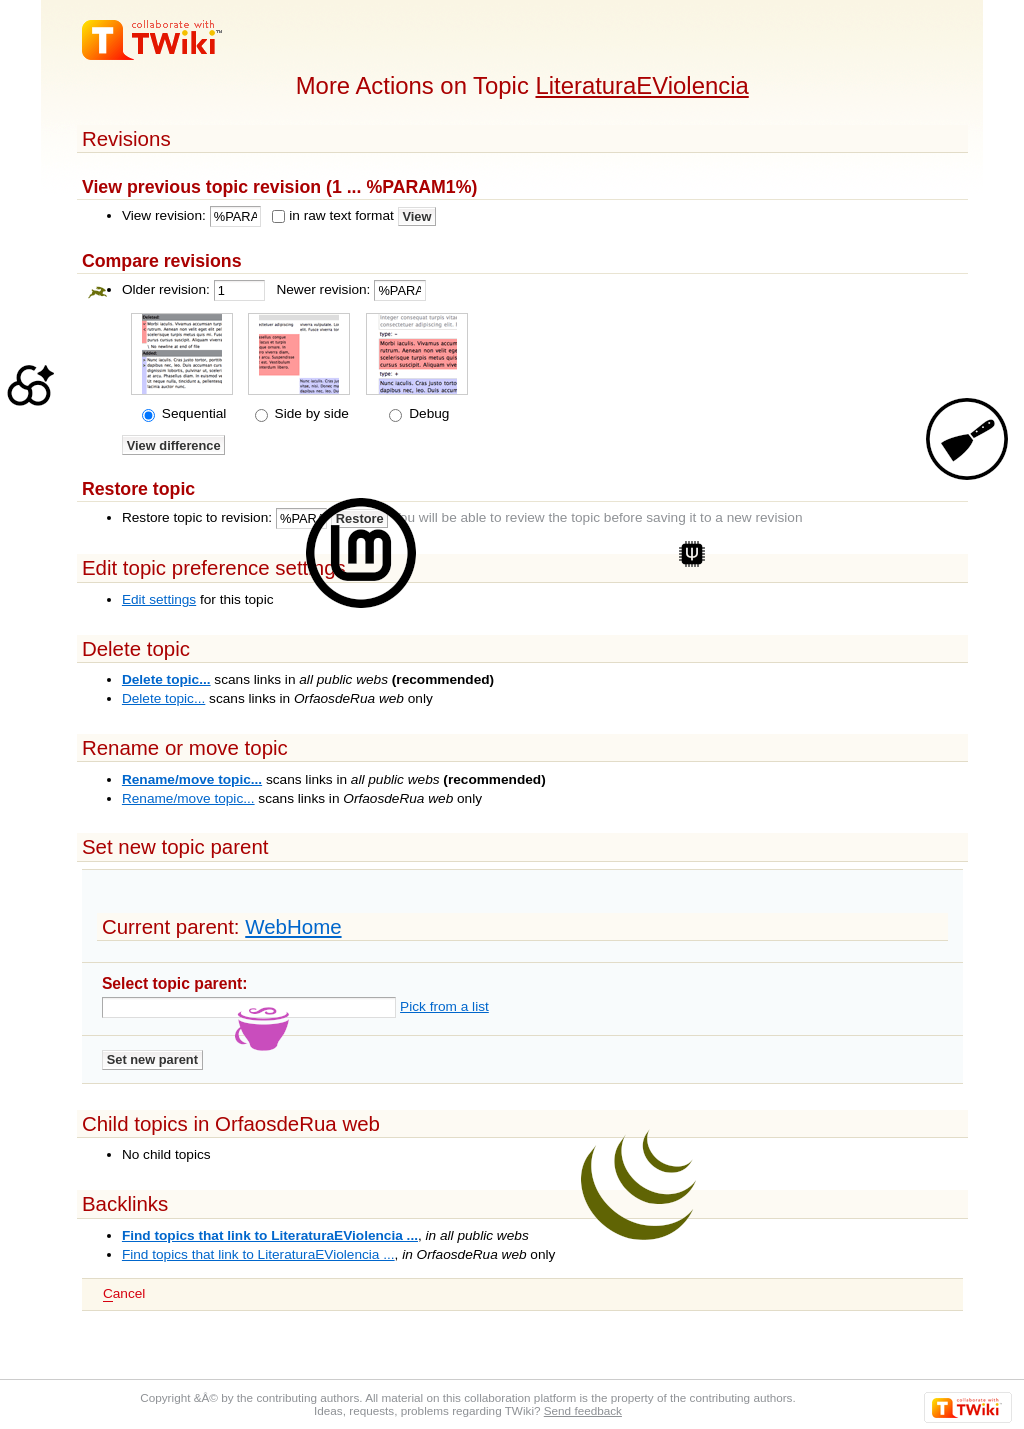  Describe the element at coordinates (361, 553) in the screenshot. I see `Linux Mint operating system logo` at that location.